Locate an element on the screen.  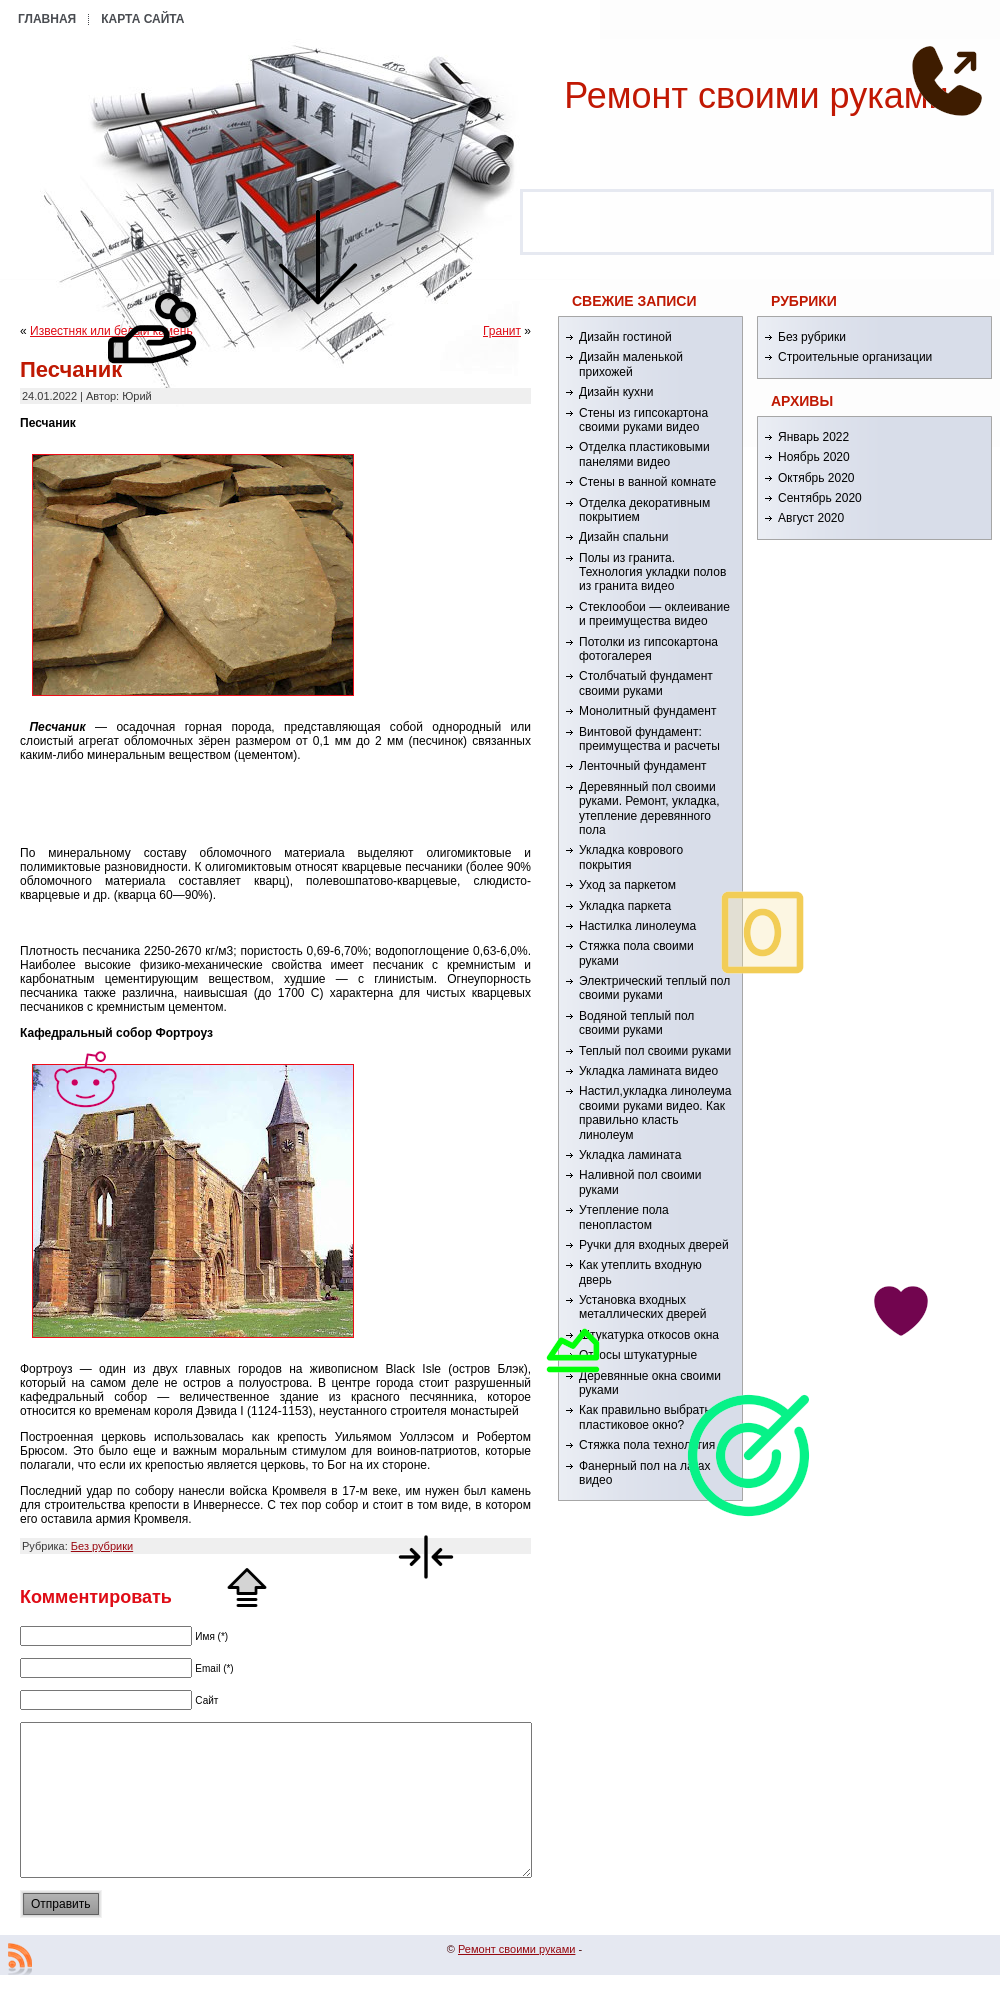
open the Reddit app is located at coordinates (85, 1082).